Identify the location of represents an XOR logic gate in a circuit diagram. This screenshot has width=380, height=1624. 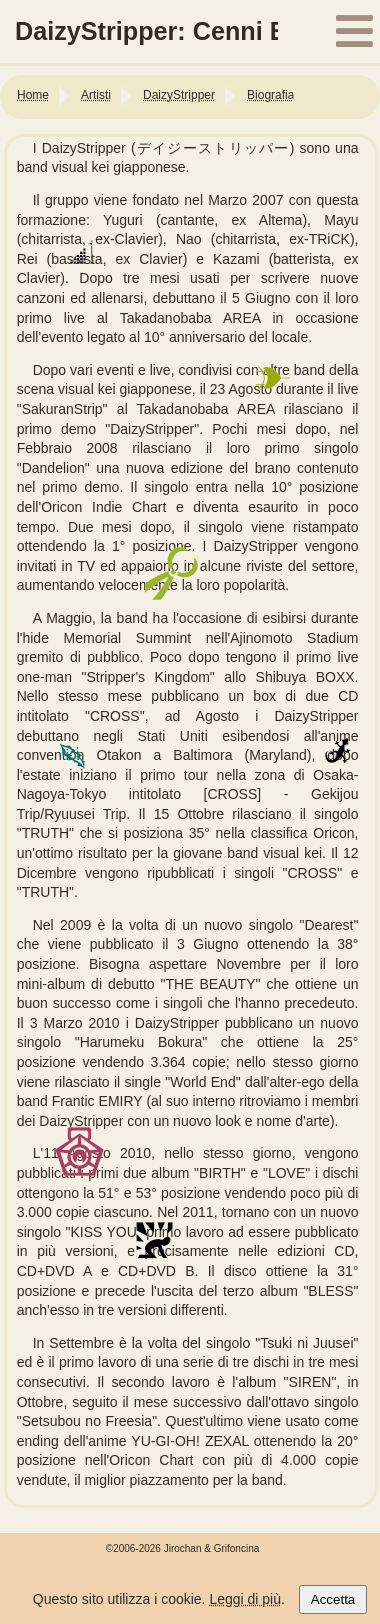
(273, 378).